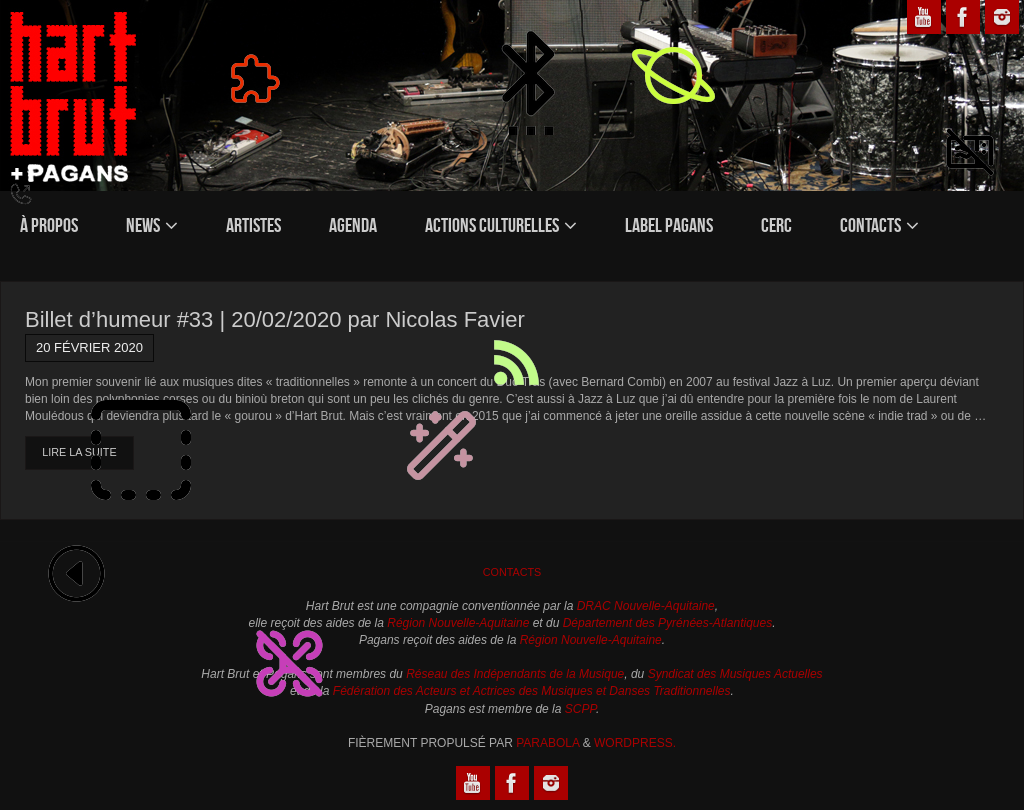  I want to click on go back to the previous screen, so click(76, 573).